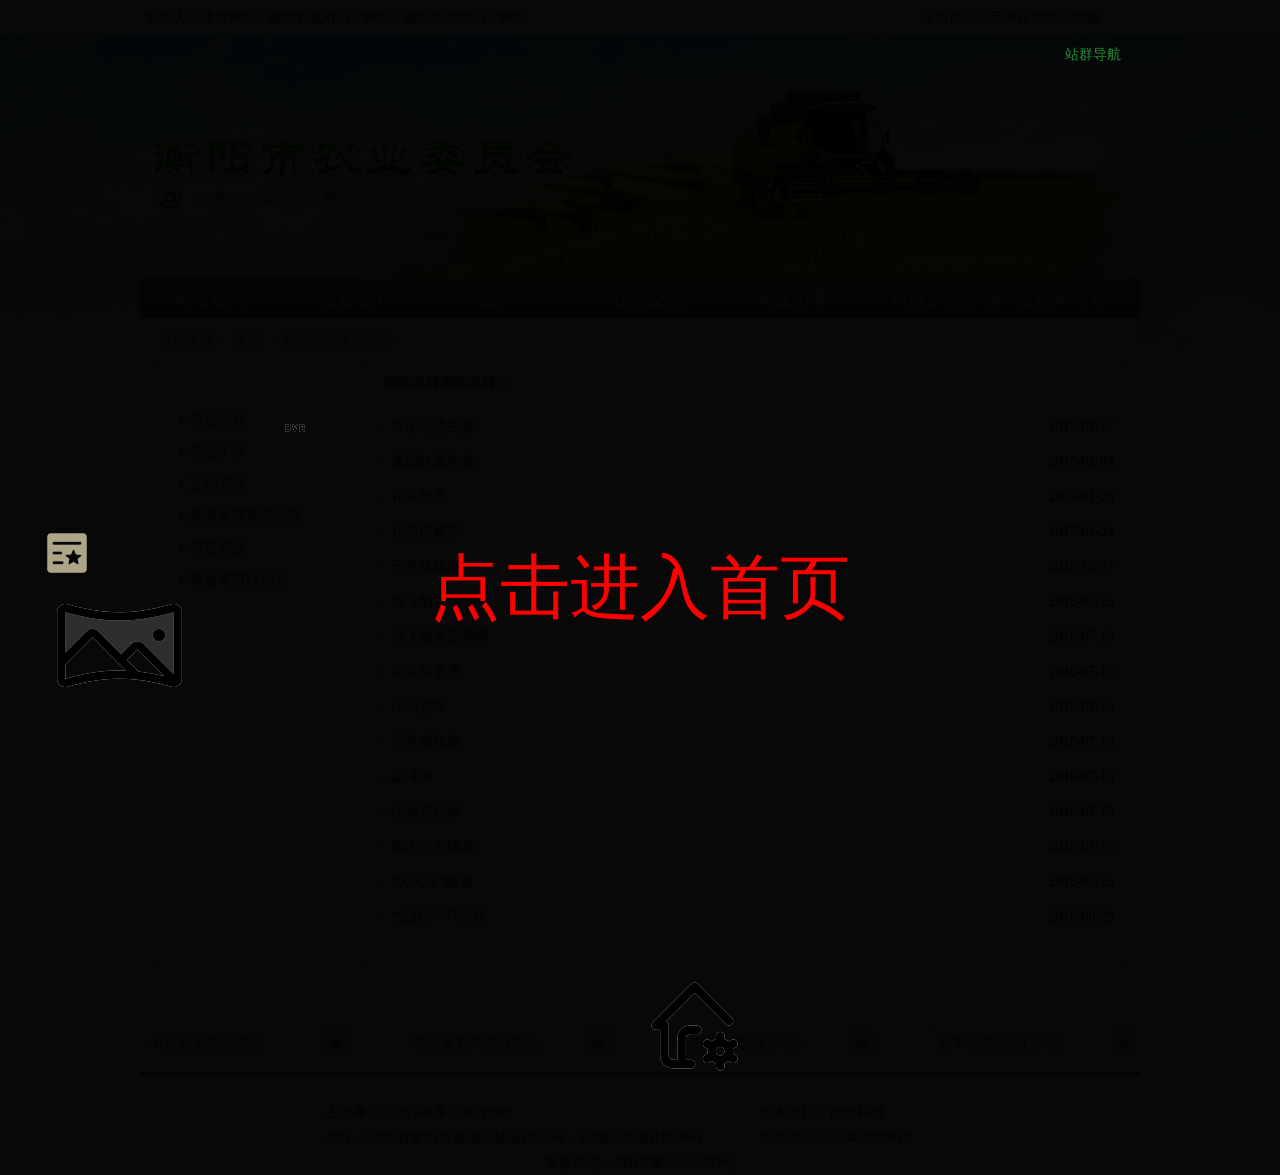  I want to click on access DVR recordings, so click(295, 428).